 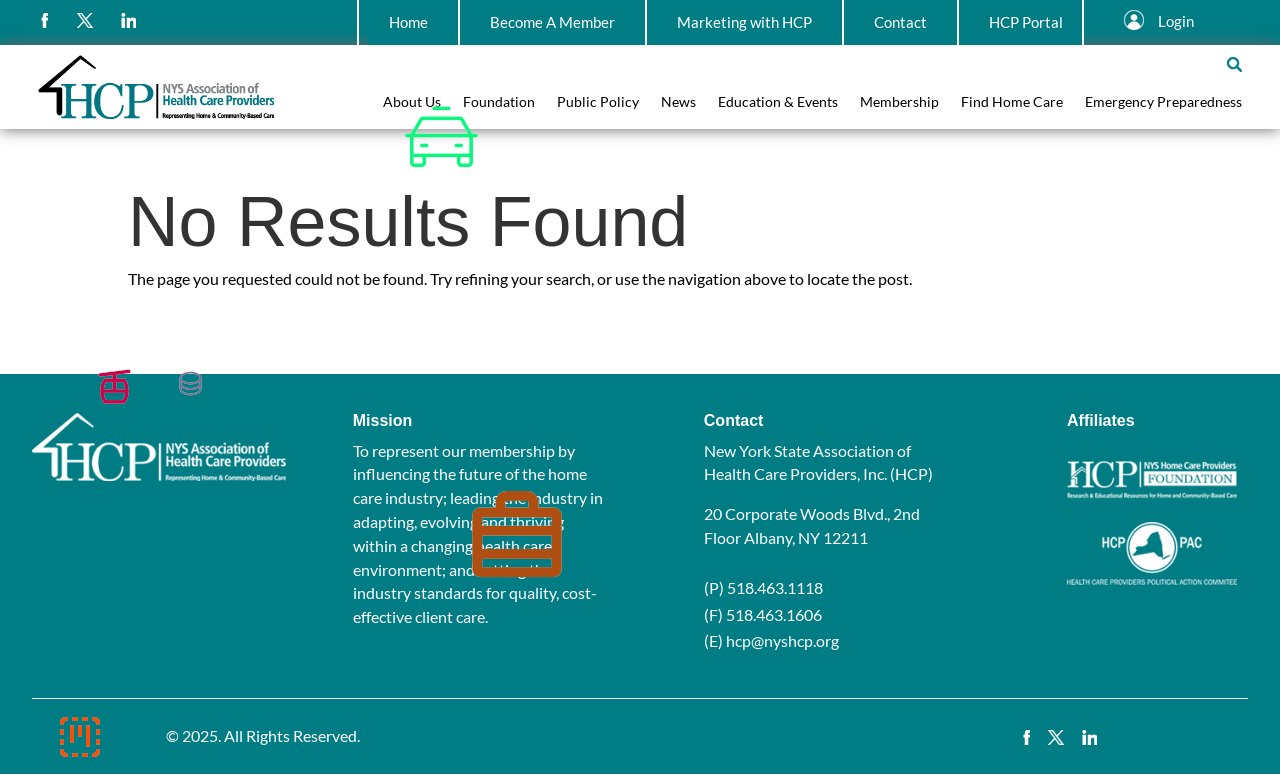 What do you see at coordinates (190, 383) in the screenshot?
I see `access database or data storage` at bounding box center [190, 383].